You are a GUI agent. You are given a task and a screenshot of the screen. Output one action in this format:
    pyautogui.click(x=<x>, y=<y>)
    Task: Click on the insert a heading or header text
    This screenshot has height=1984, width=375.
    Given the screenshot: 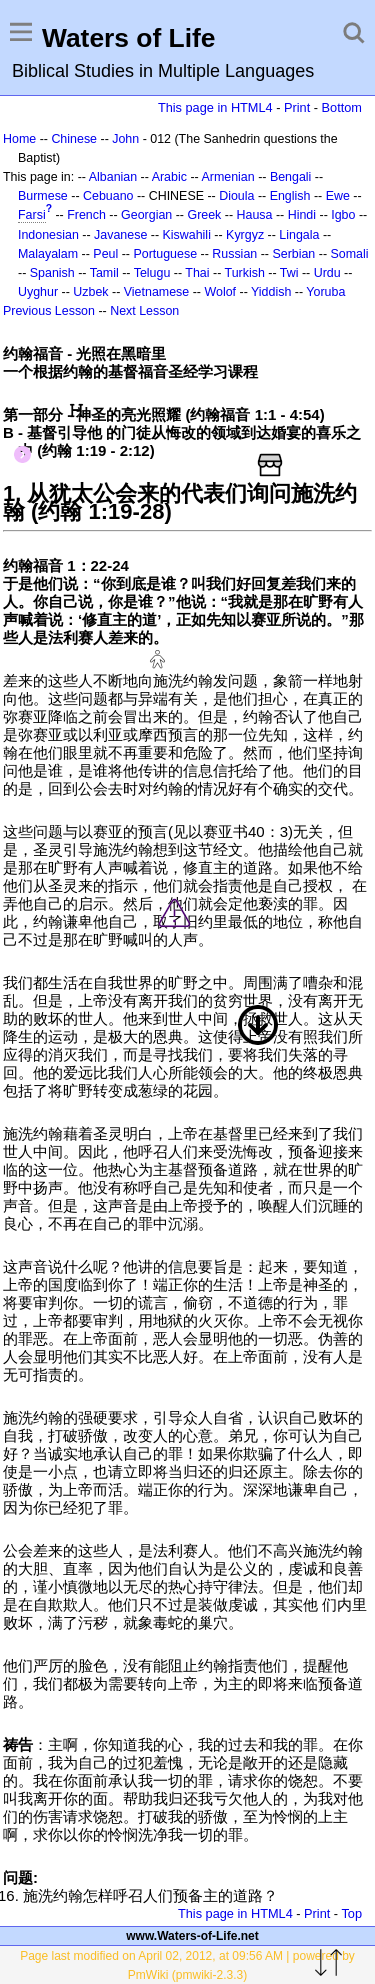 What is the action you would take?
    pyautogui.click(x=76, y=410)
    